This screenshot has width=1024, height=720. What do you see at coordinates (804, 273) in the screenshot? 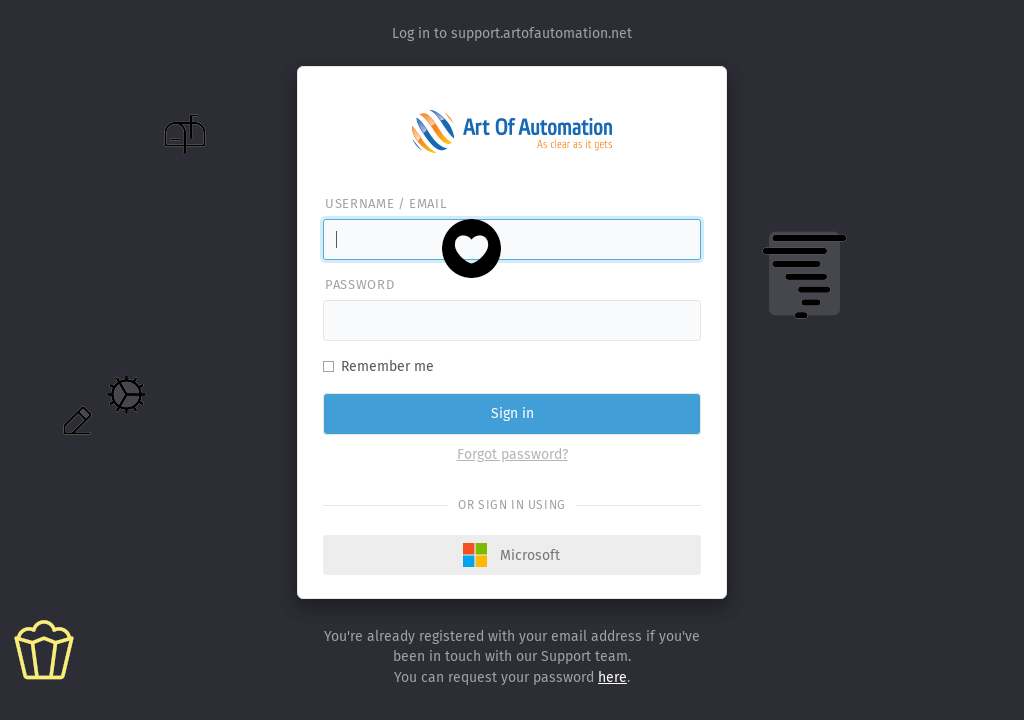
I see `indicates severe weather alert or tornado warning` at bounding box center [804, 273].